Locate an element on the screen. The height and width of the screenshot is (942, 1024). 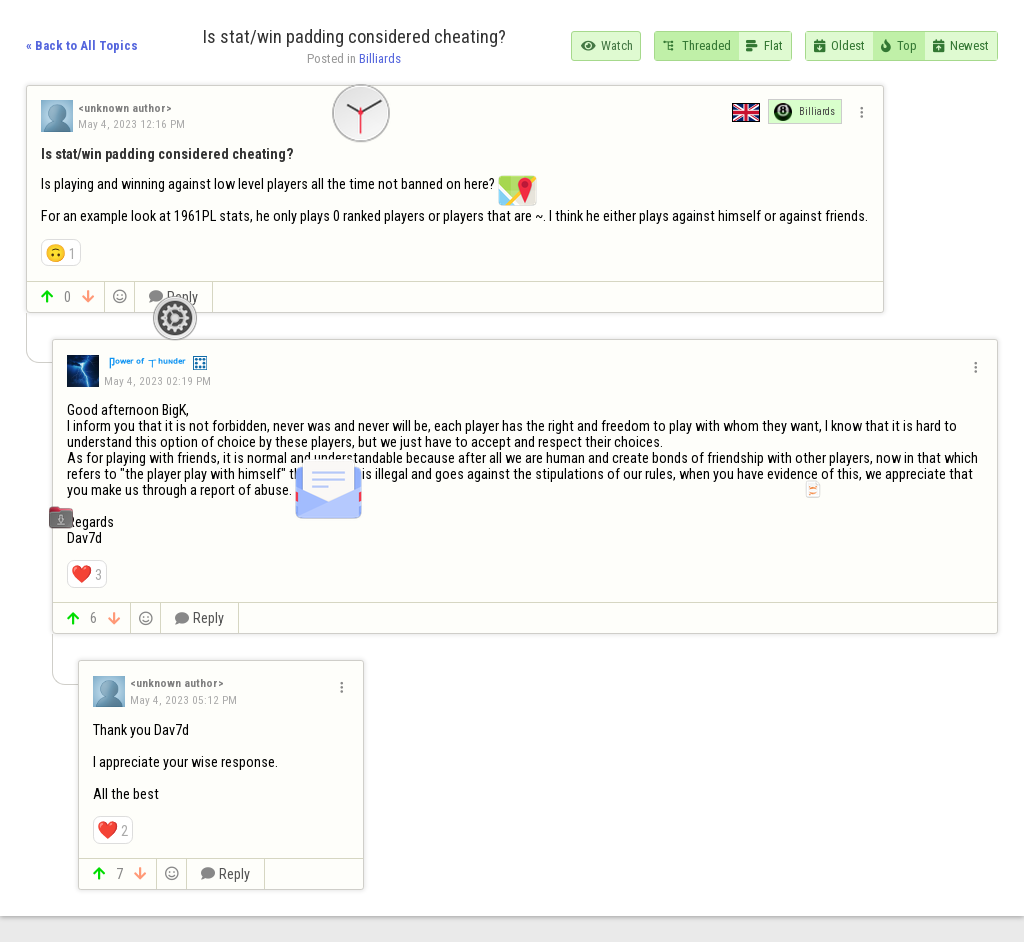
access your downloads folder is located at coordinates (61, 517).